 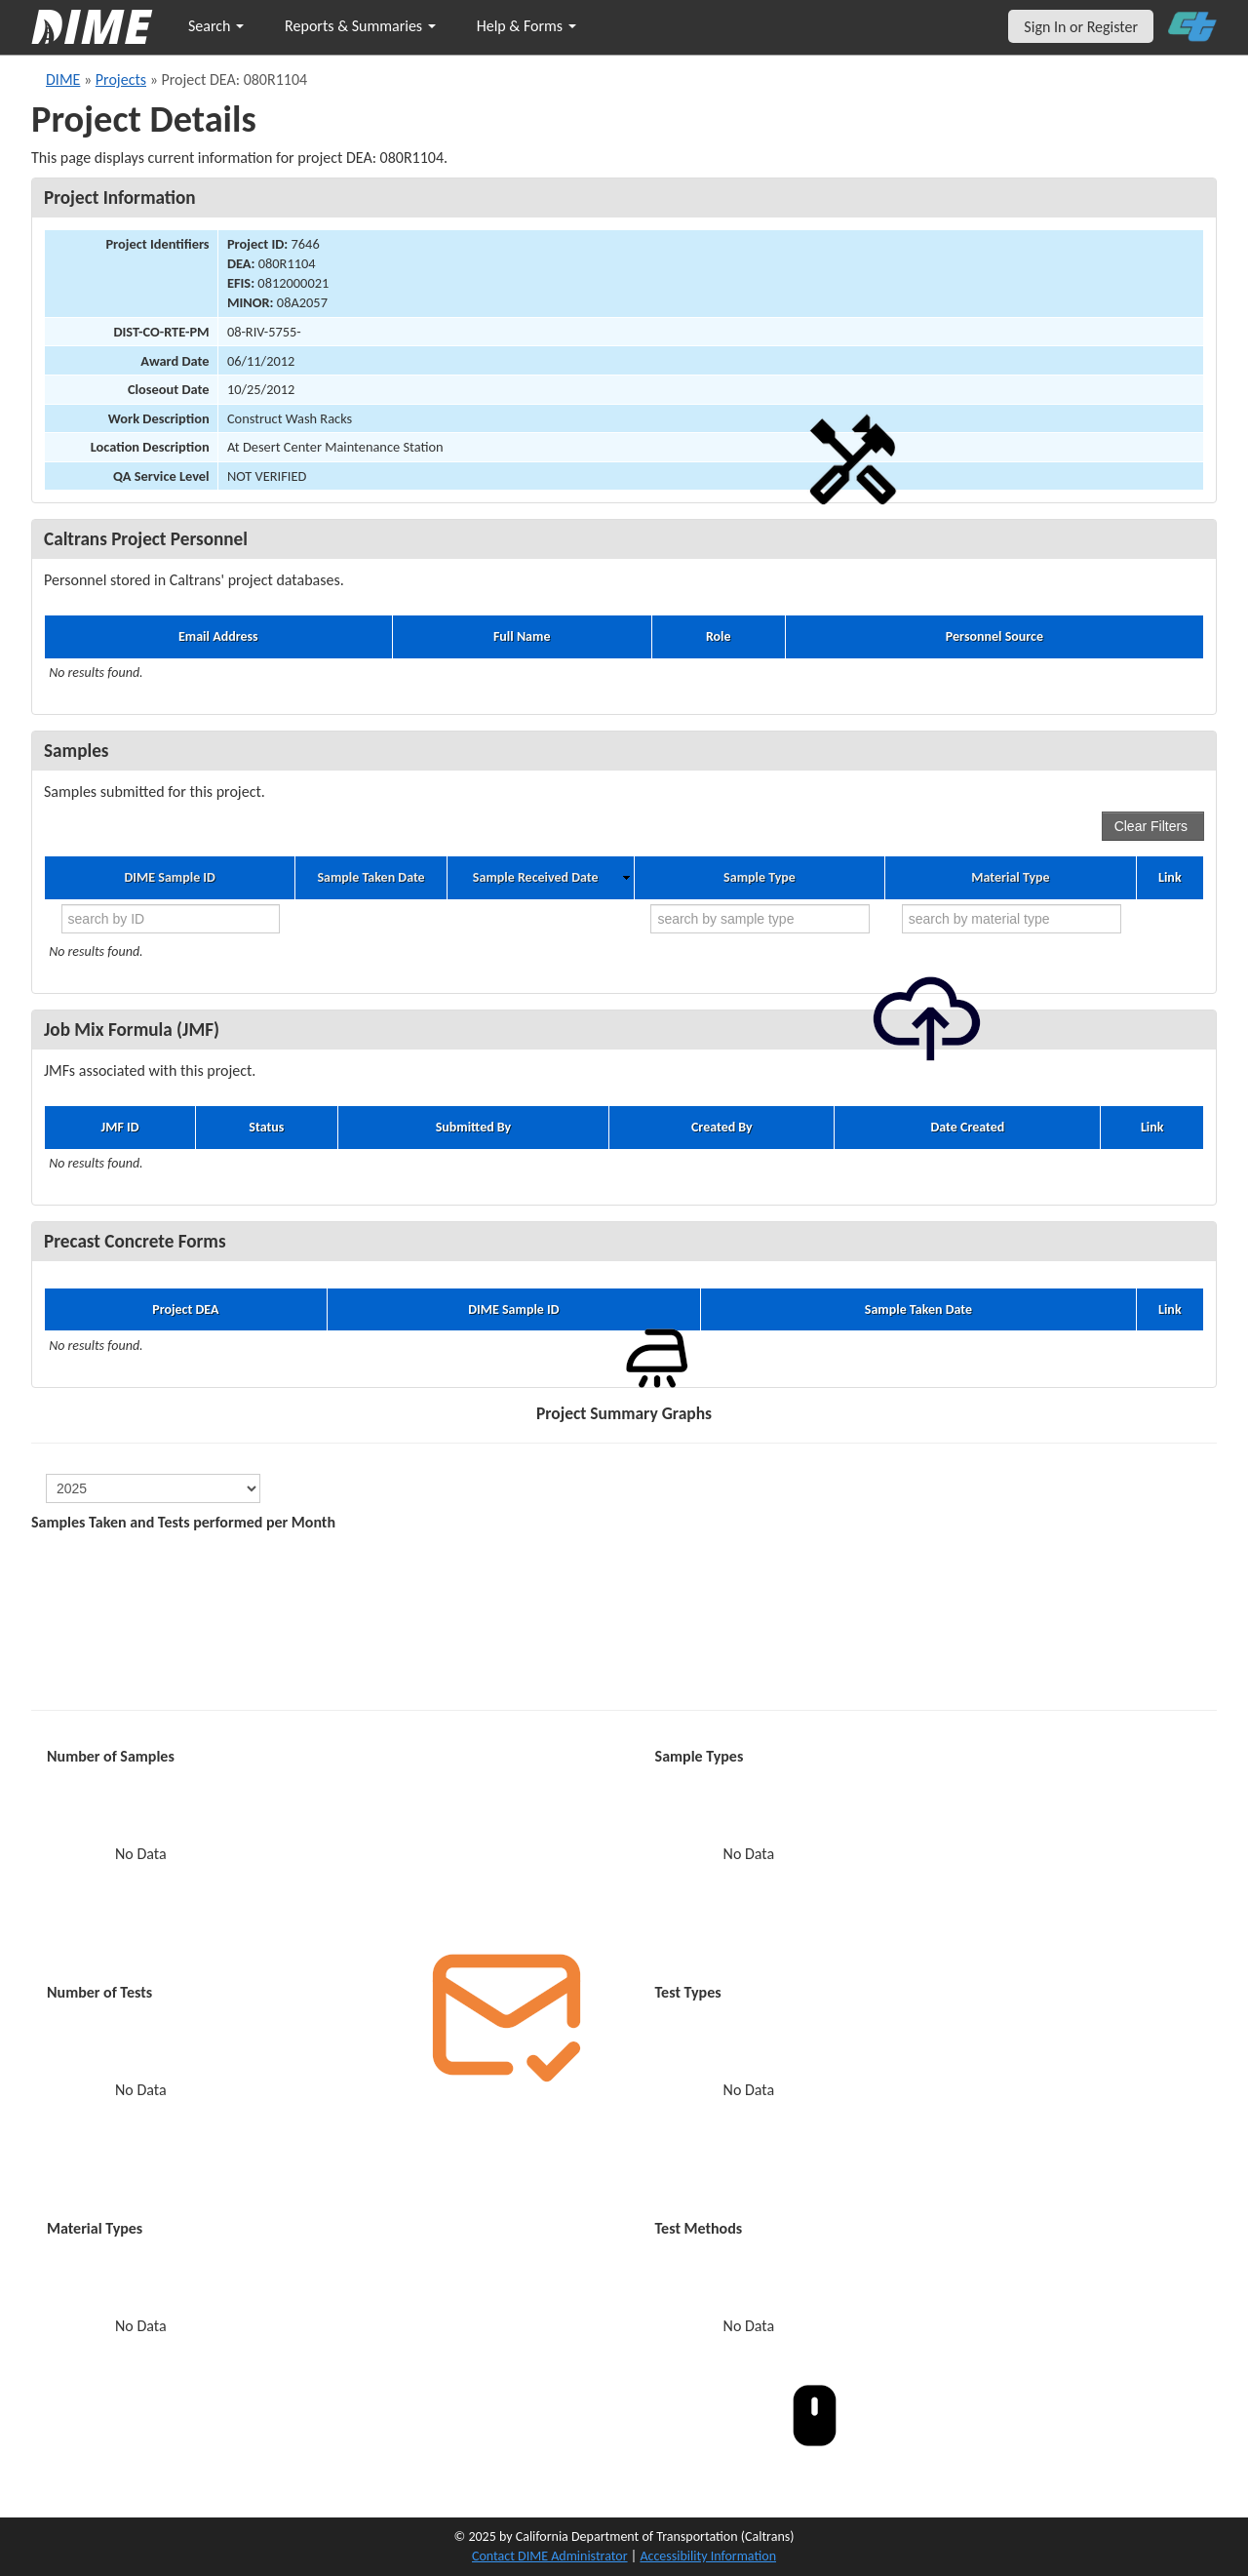 What do you see at coordinates (814, 2415) in the screenshot?
I see `adjust mouse or pointer settings` at bounding box center [814, 2415].